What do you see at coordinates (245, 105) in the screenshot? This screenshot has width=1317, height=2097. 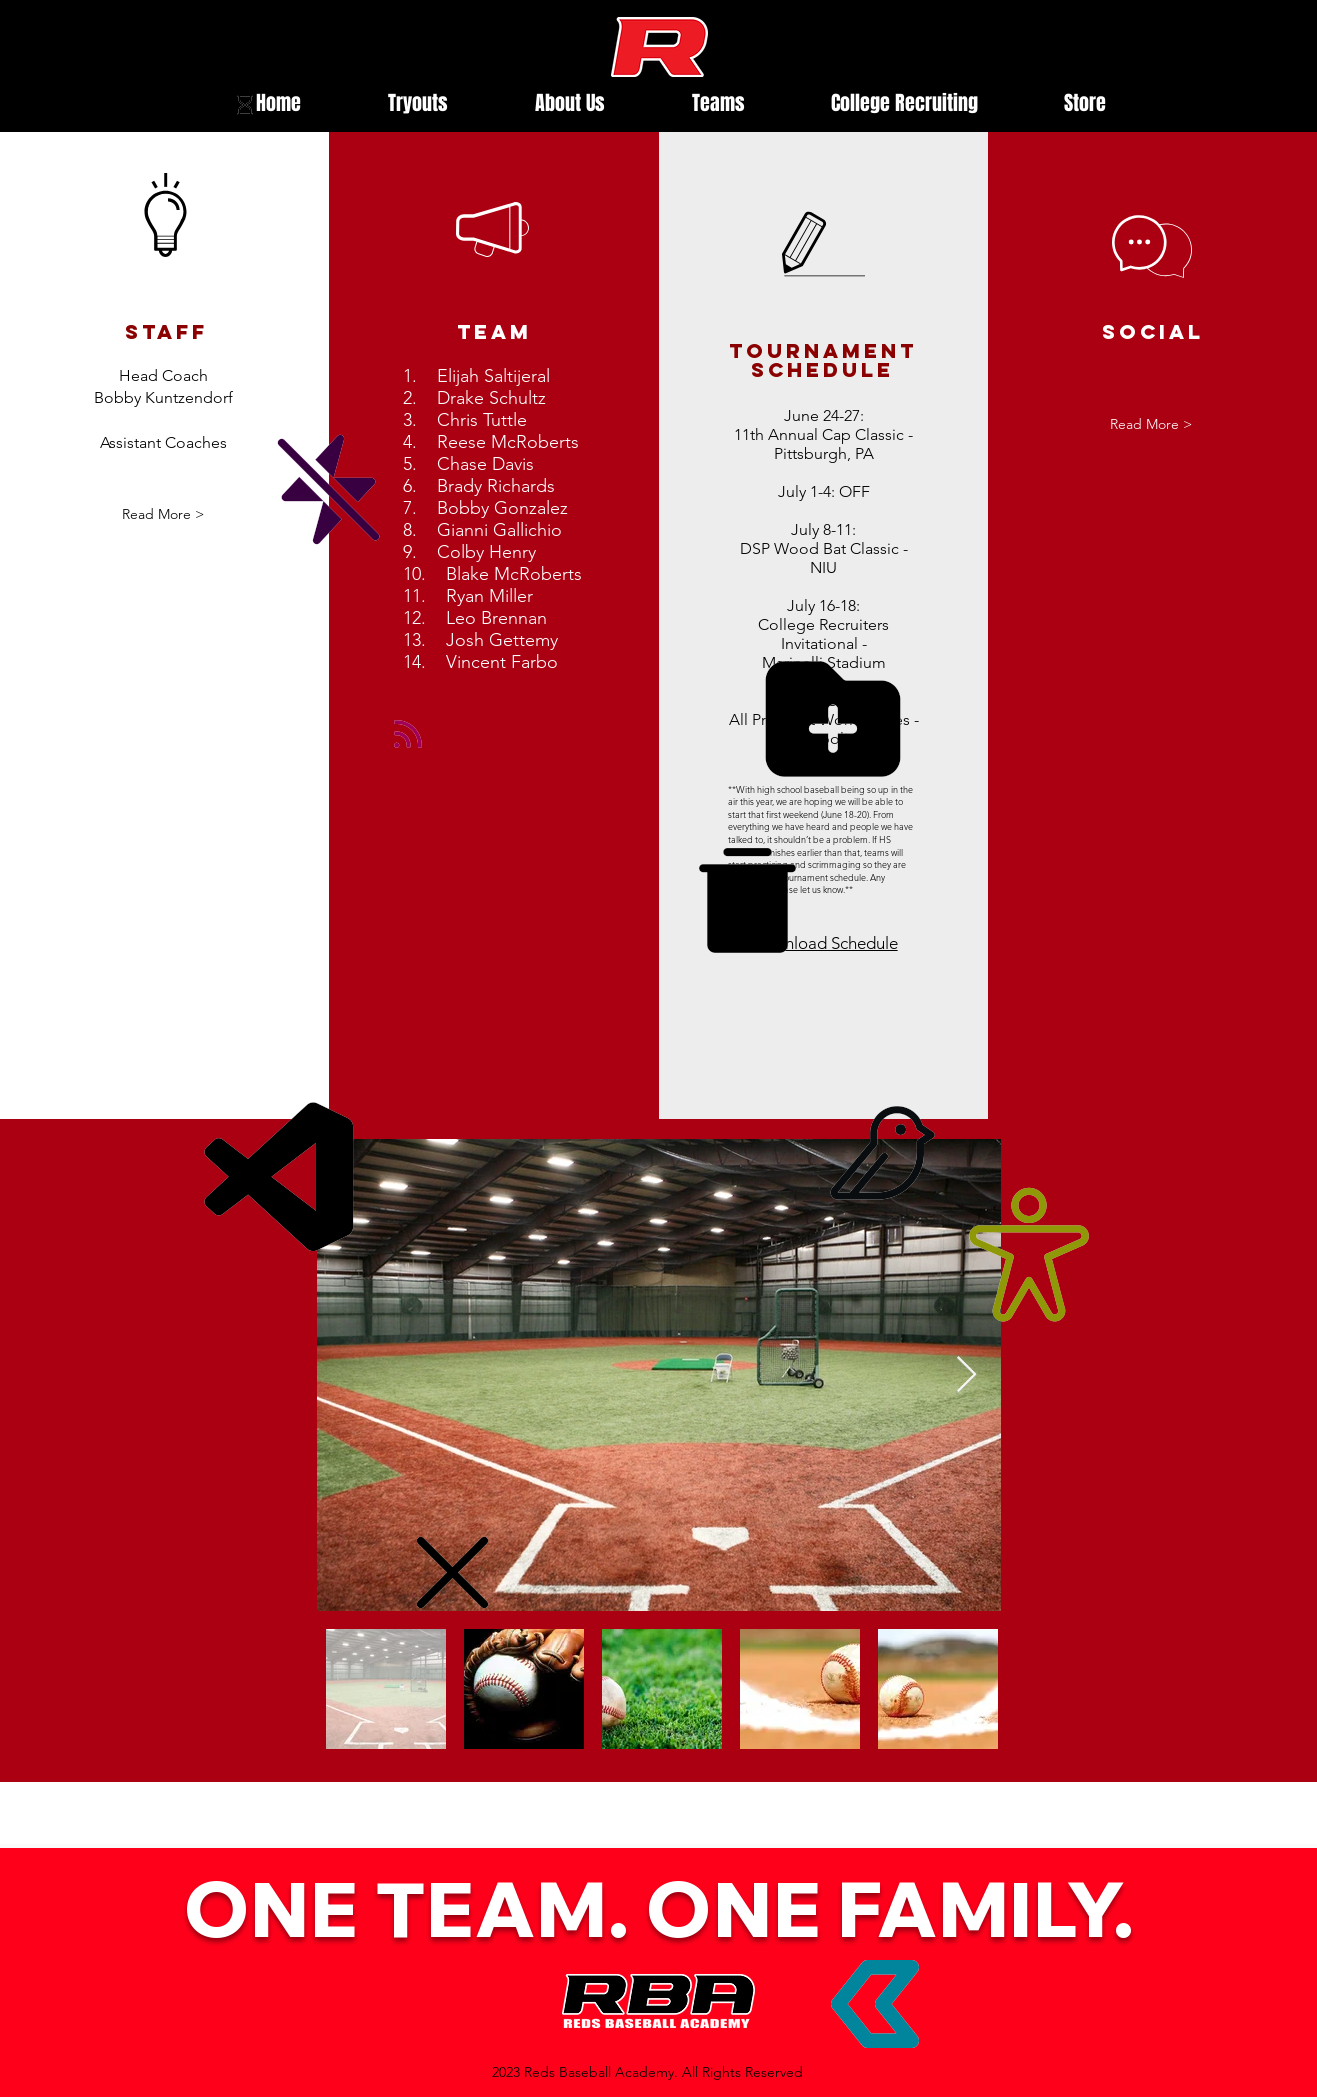 I see `indicates a process is in progress or loading` at bounding box center [245, 105].